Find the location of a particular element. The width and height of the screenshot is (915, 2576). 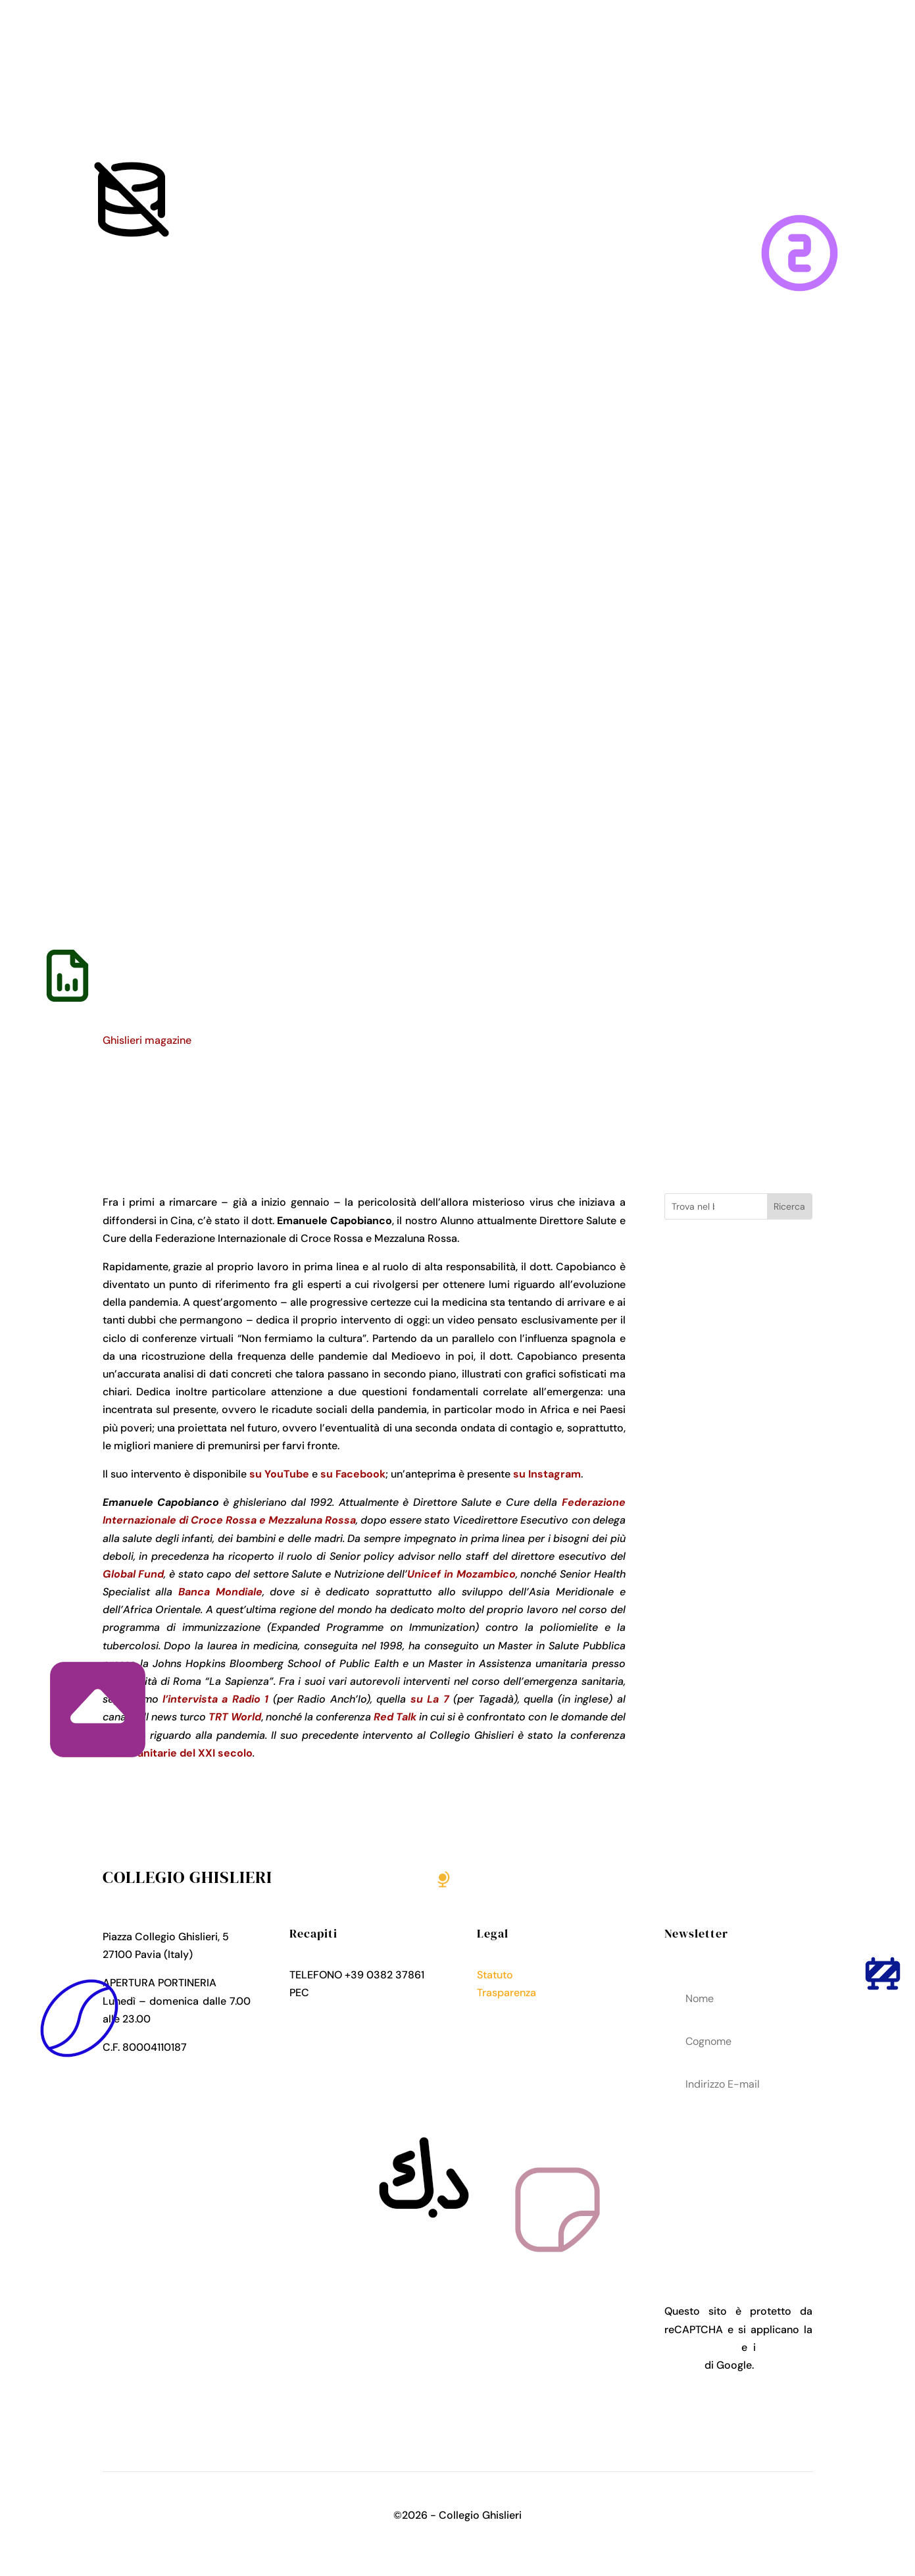

database connection unavailable or offline is located at coordinates (132, 199).